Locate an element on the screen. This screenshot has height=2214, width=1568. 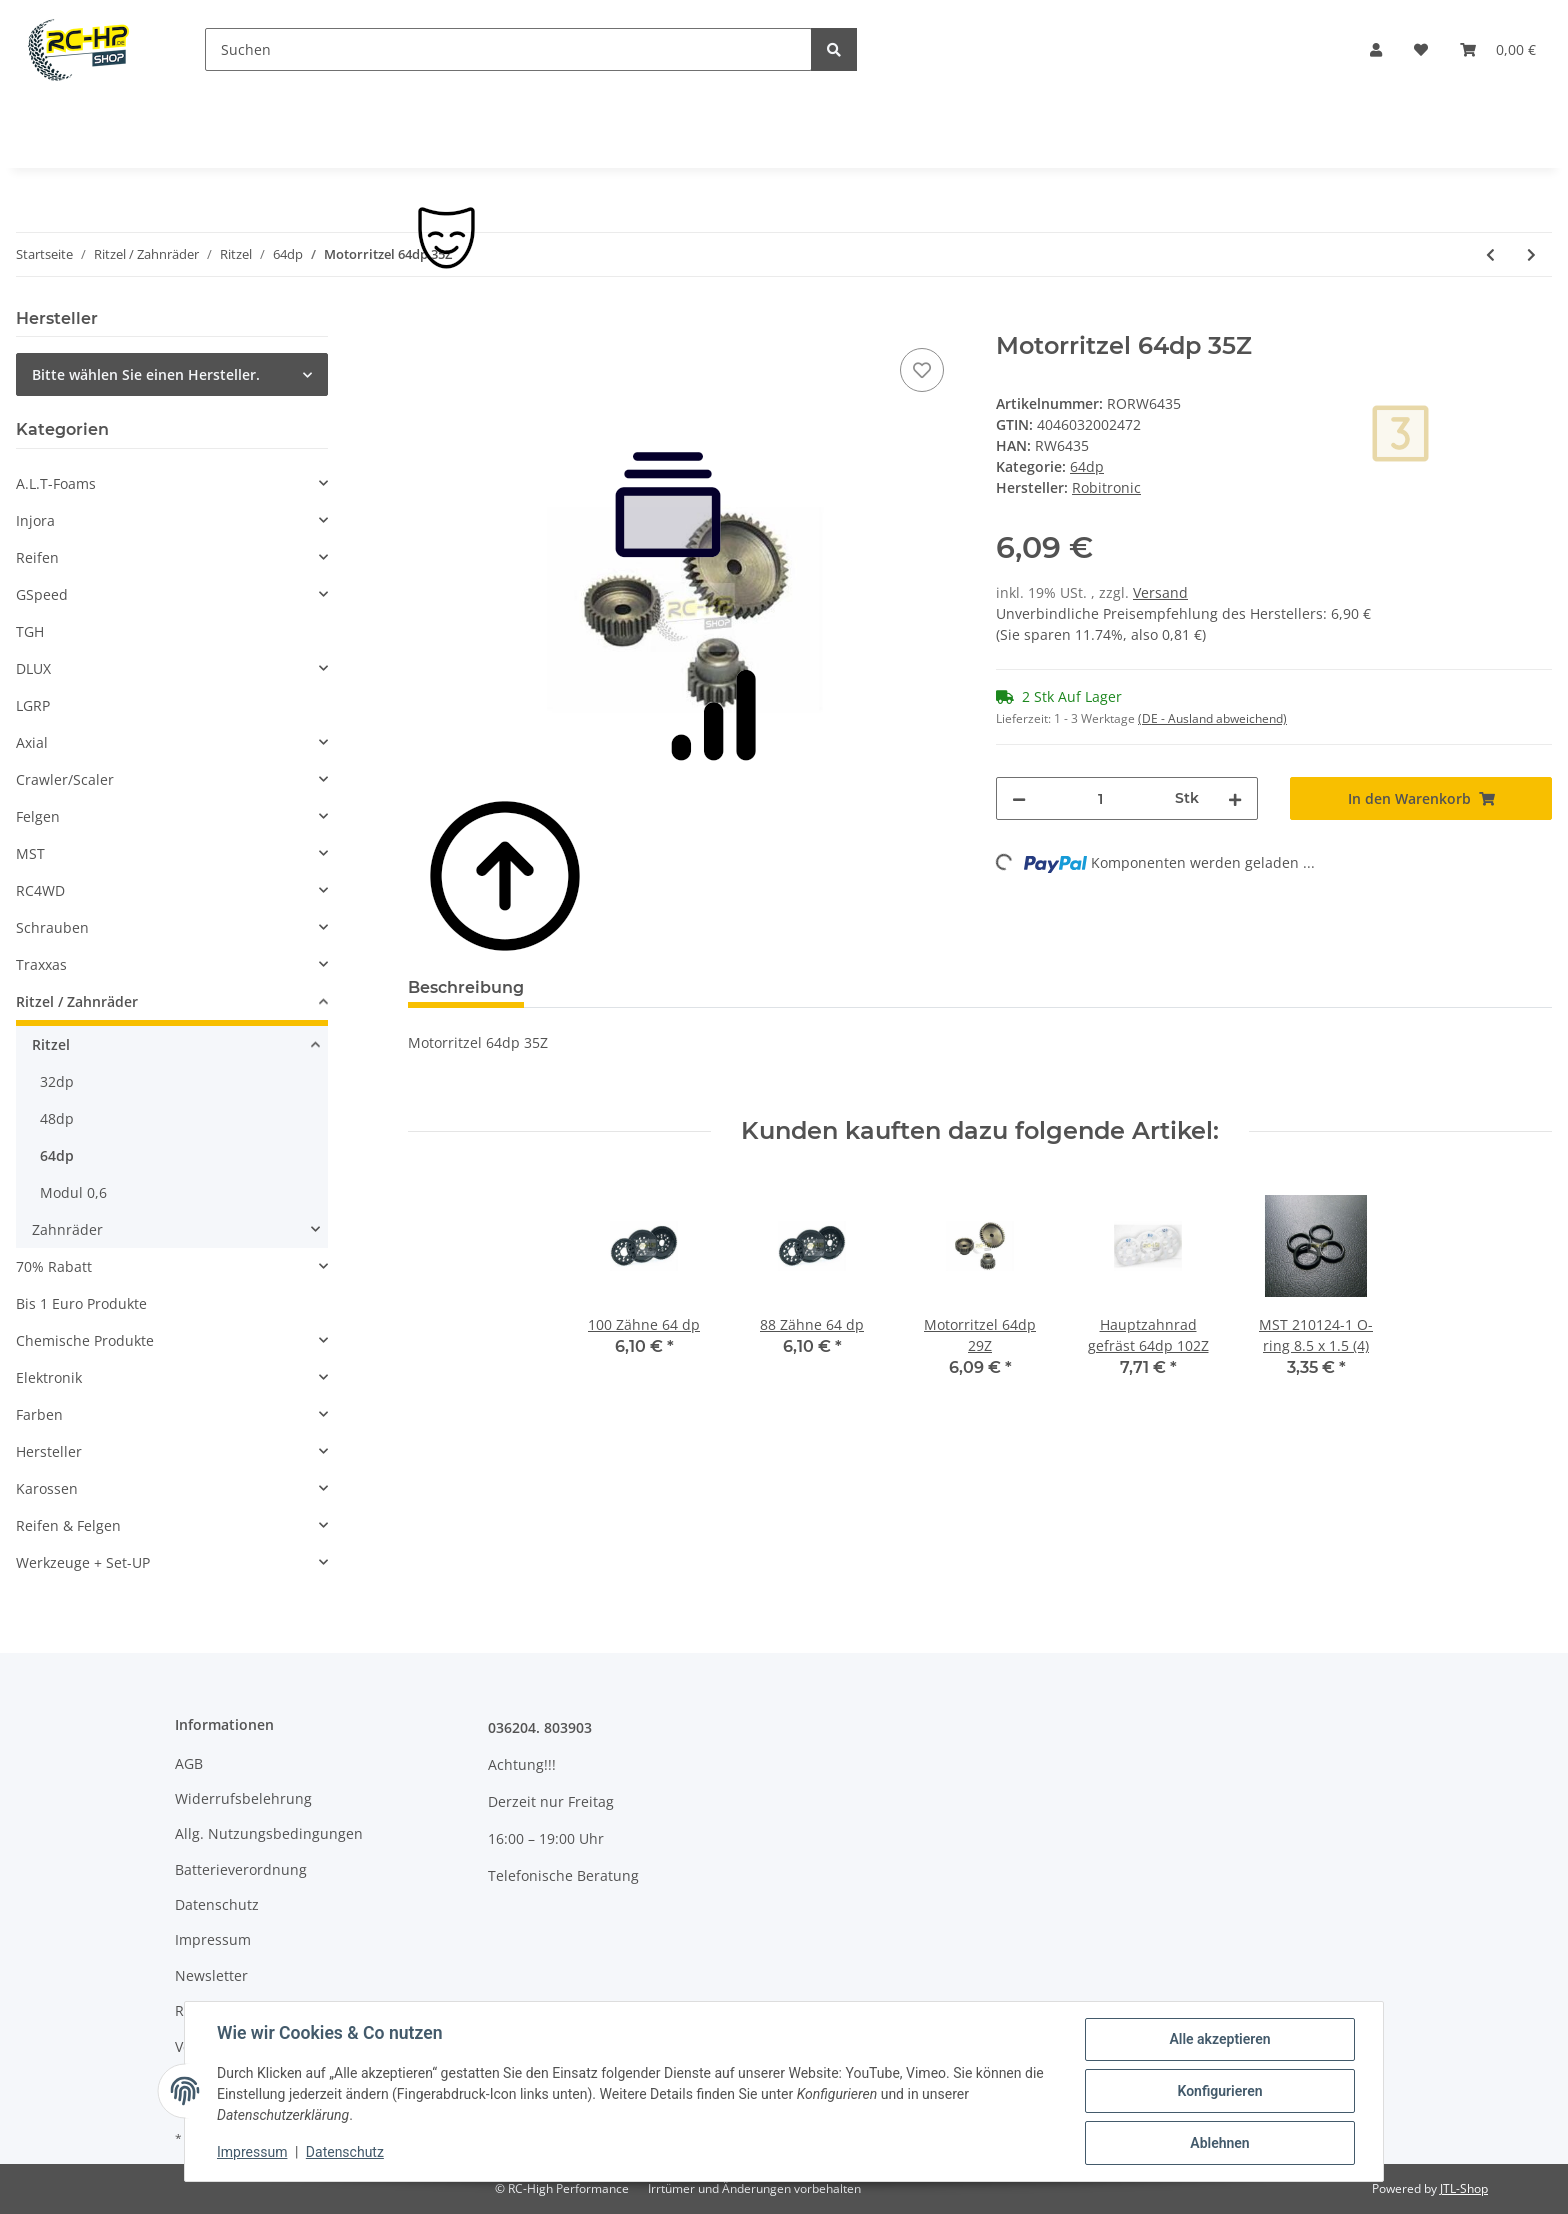
select or navigate to item number three is located at coordinates (1400, 433).